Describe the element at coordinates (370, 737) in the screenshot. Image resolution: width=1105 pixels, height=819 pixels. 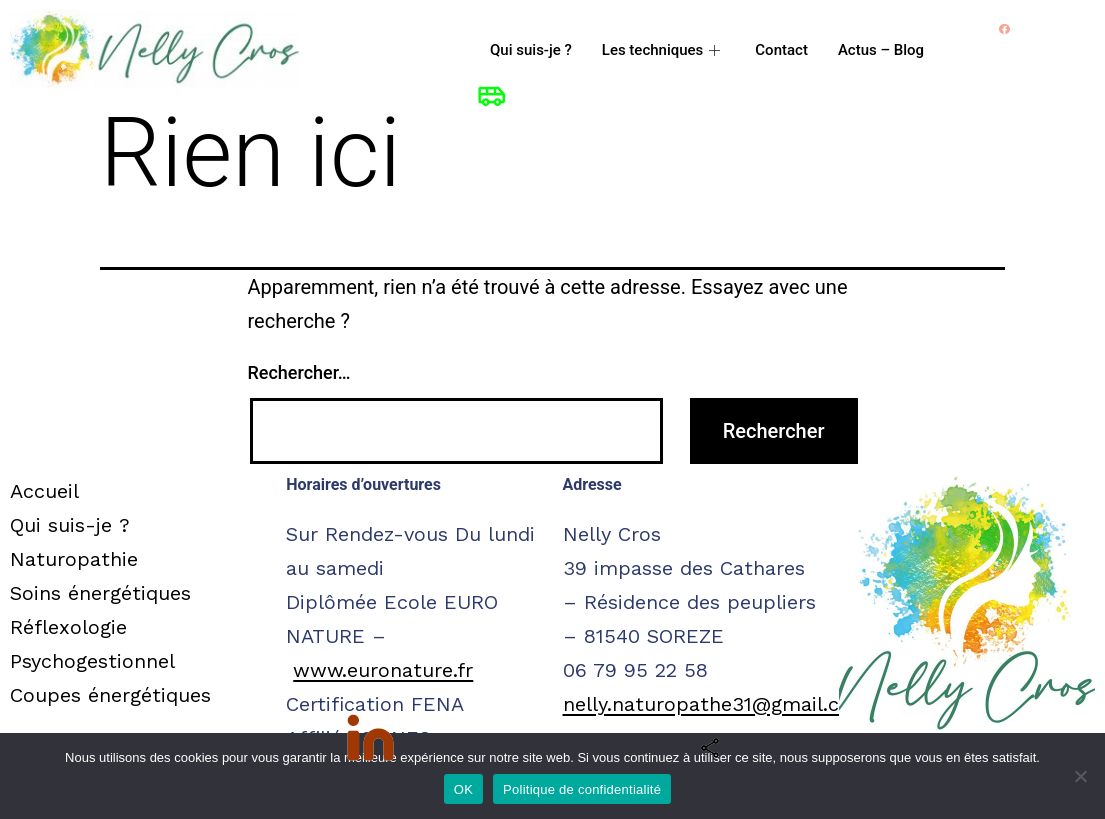
I see `connect with LinkedIn profile` at that location.